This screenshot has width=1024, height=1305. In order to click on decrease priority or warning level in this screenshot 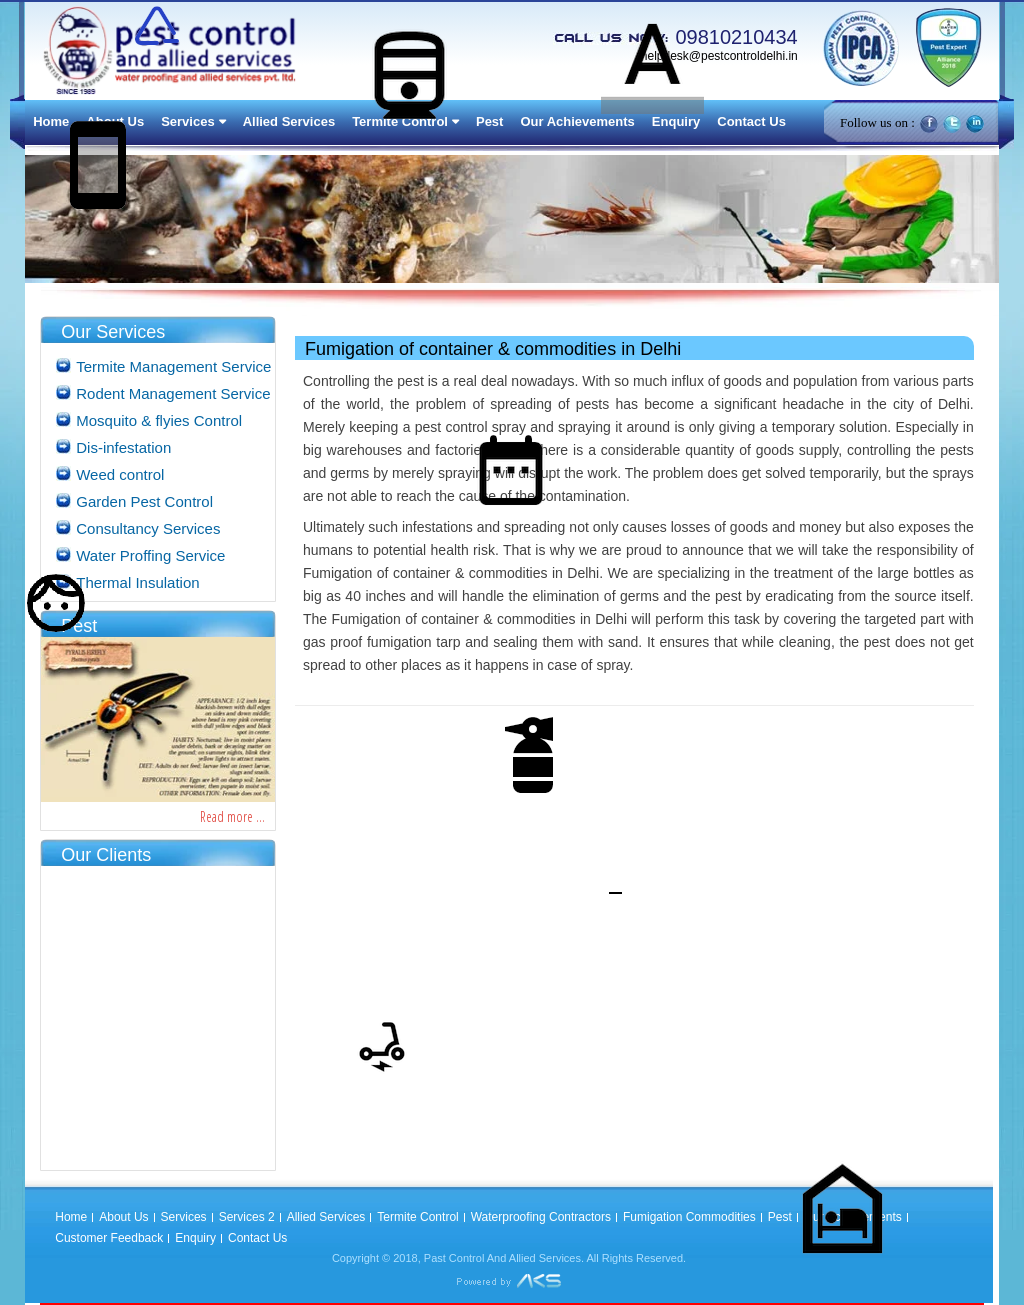, I will do `click(157, 27)`.